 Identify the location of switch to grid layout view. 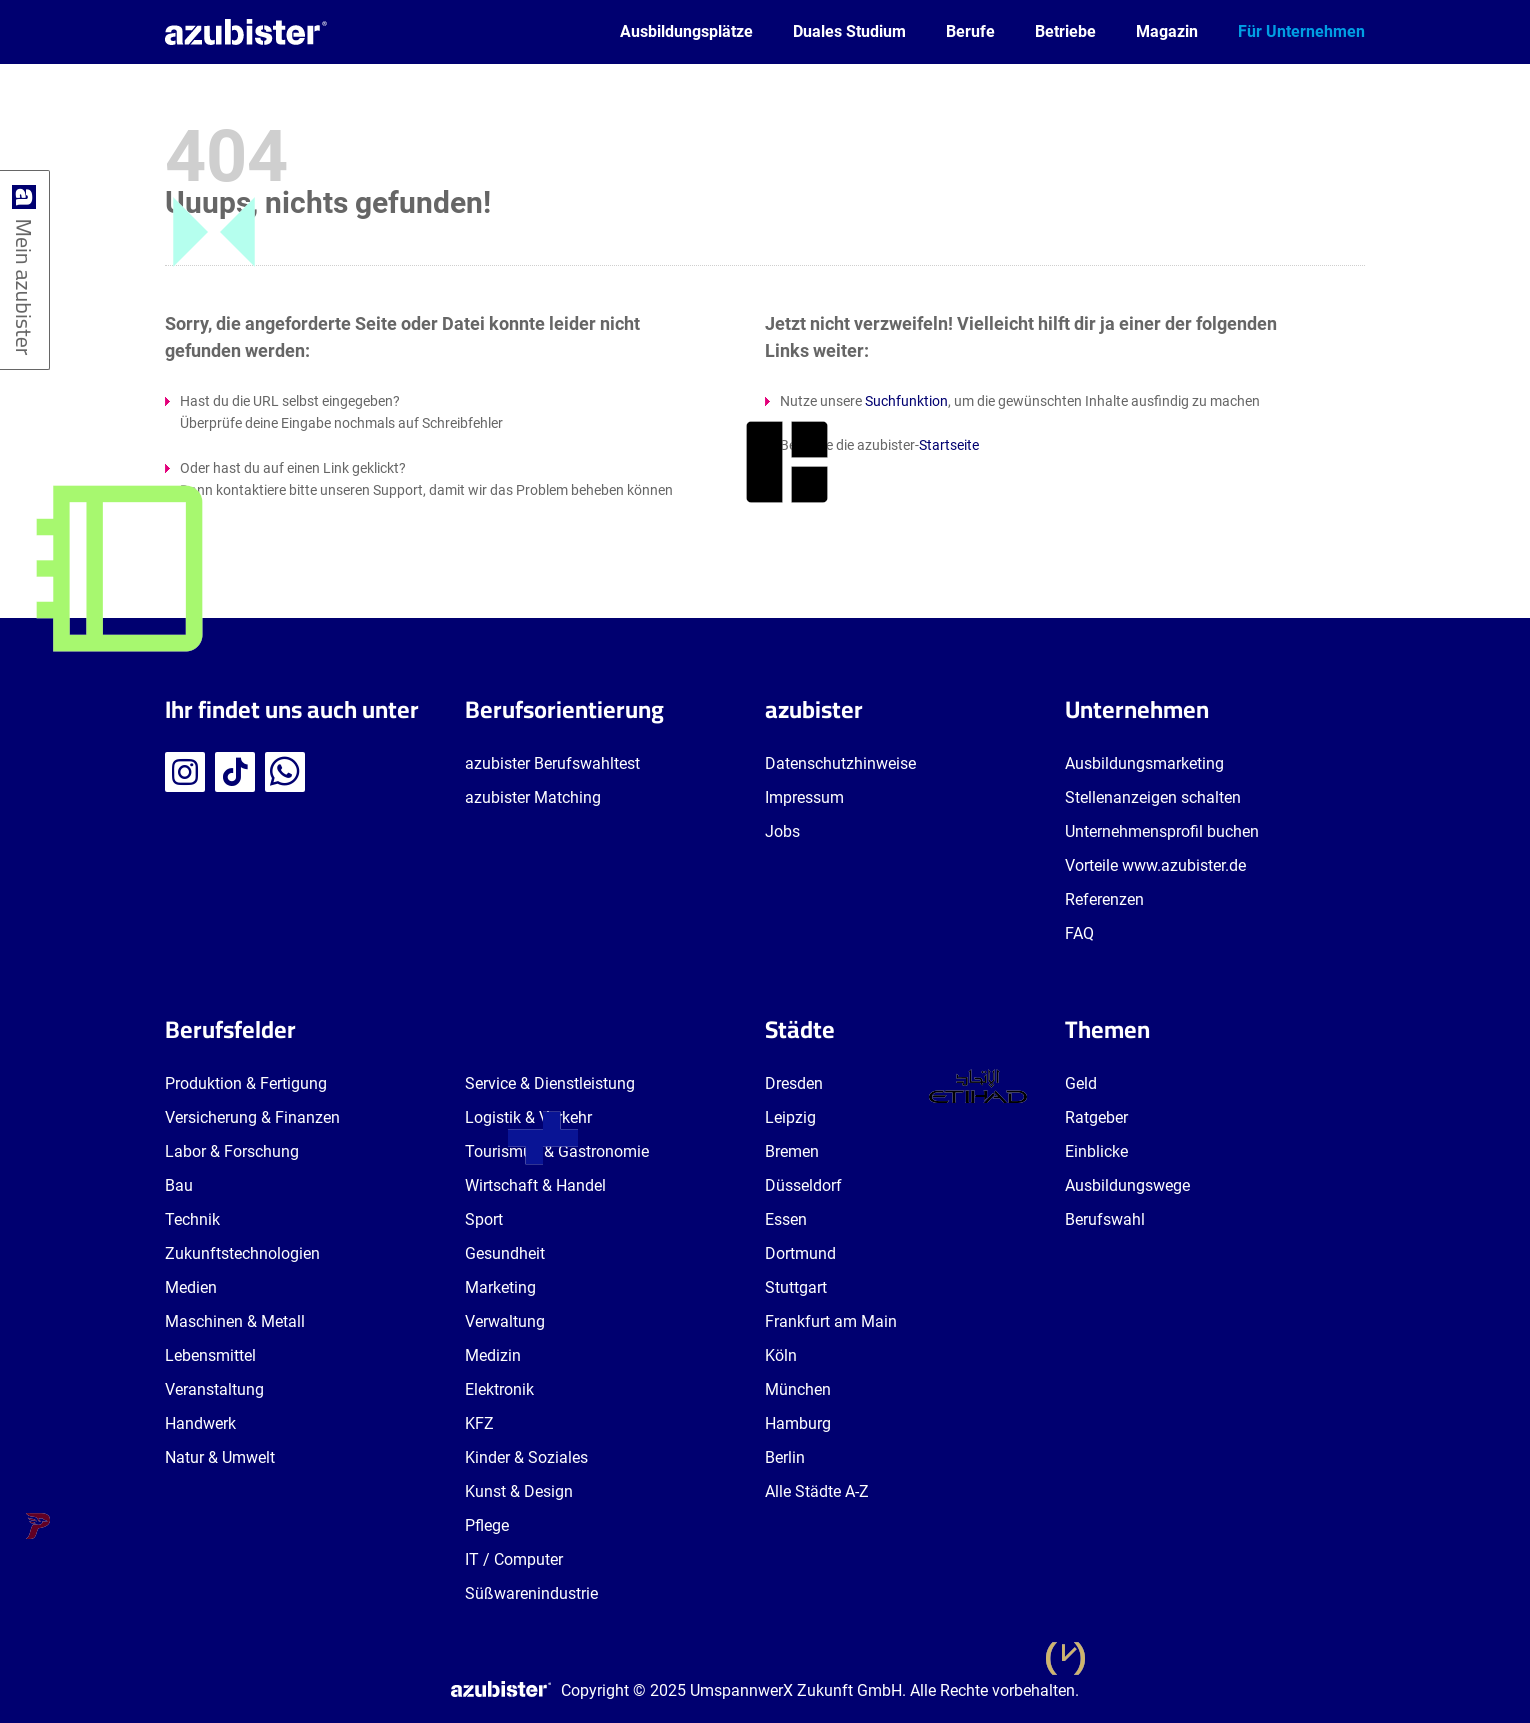
(787, 462).